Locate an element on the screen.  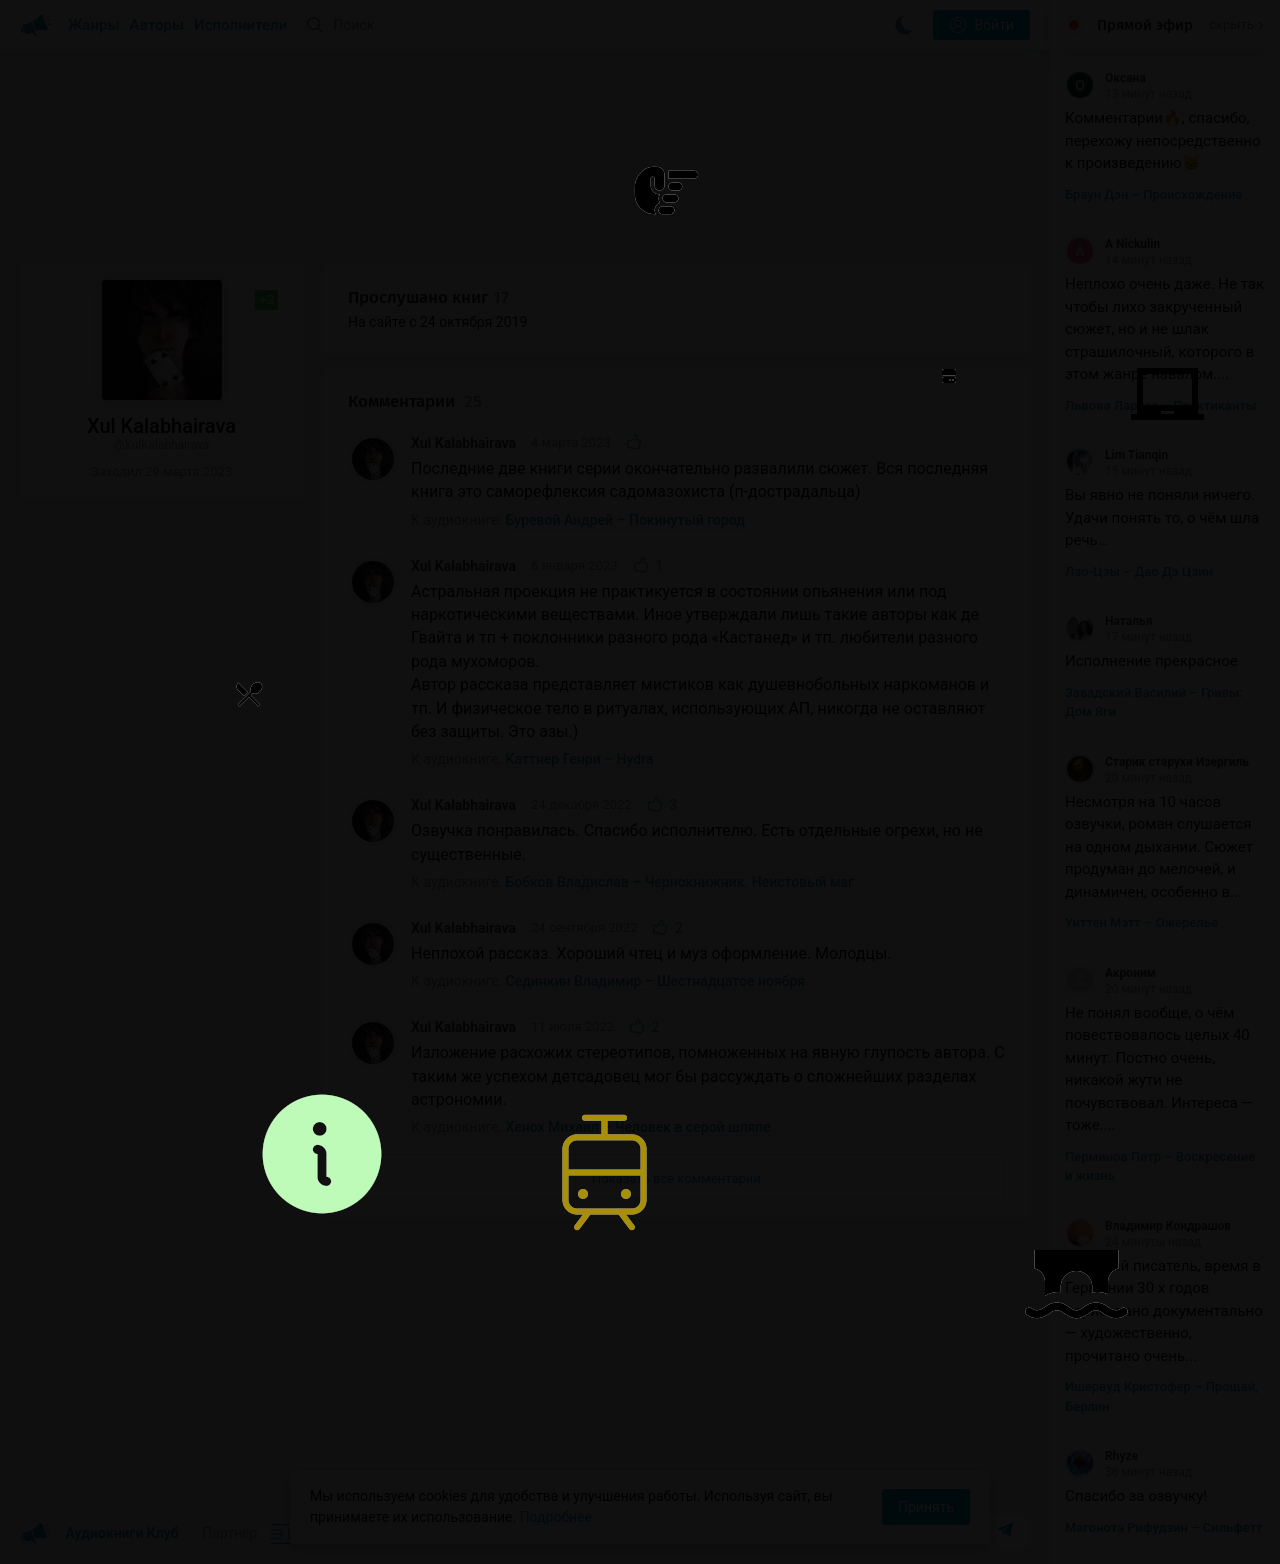
access chromebook or laptop settings is located at coordinates (1167, 395).